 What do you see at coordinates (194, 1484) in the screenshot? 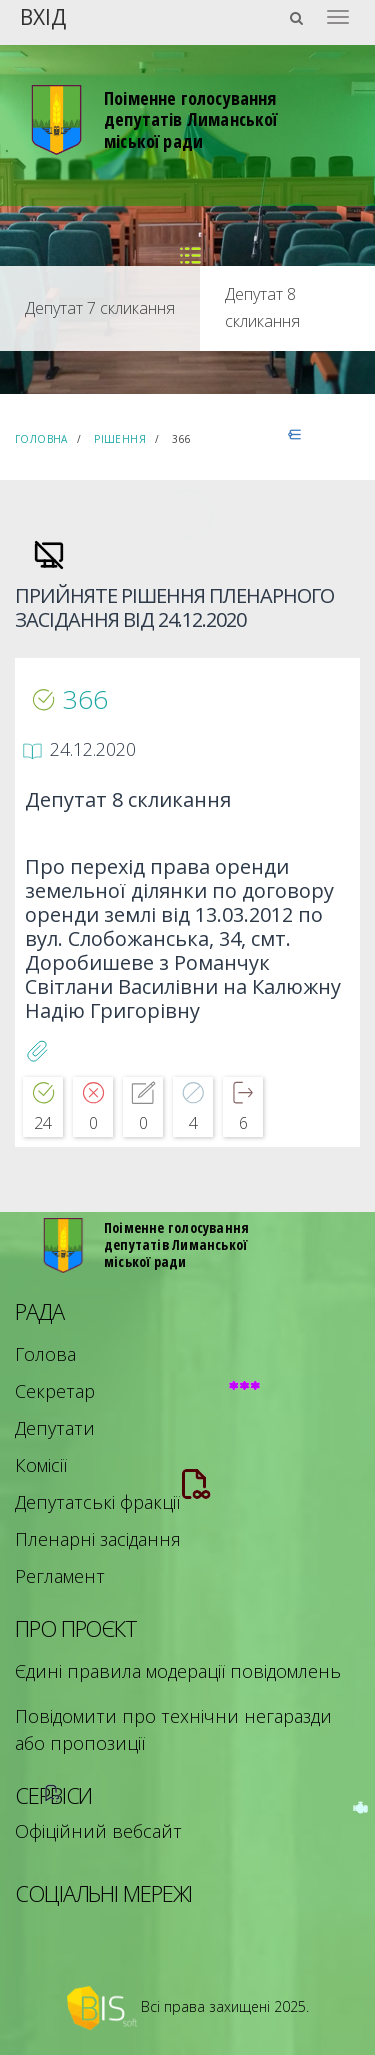
I see `a file with unlimited or infinite storage` at bounding box center [194, 1484].